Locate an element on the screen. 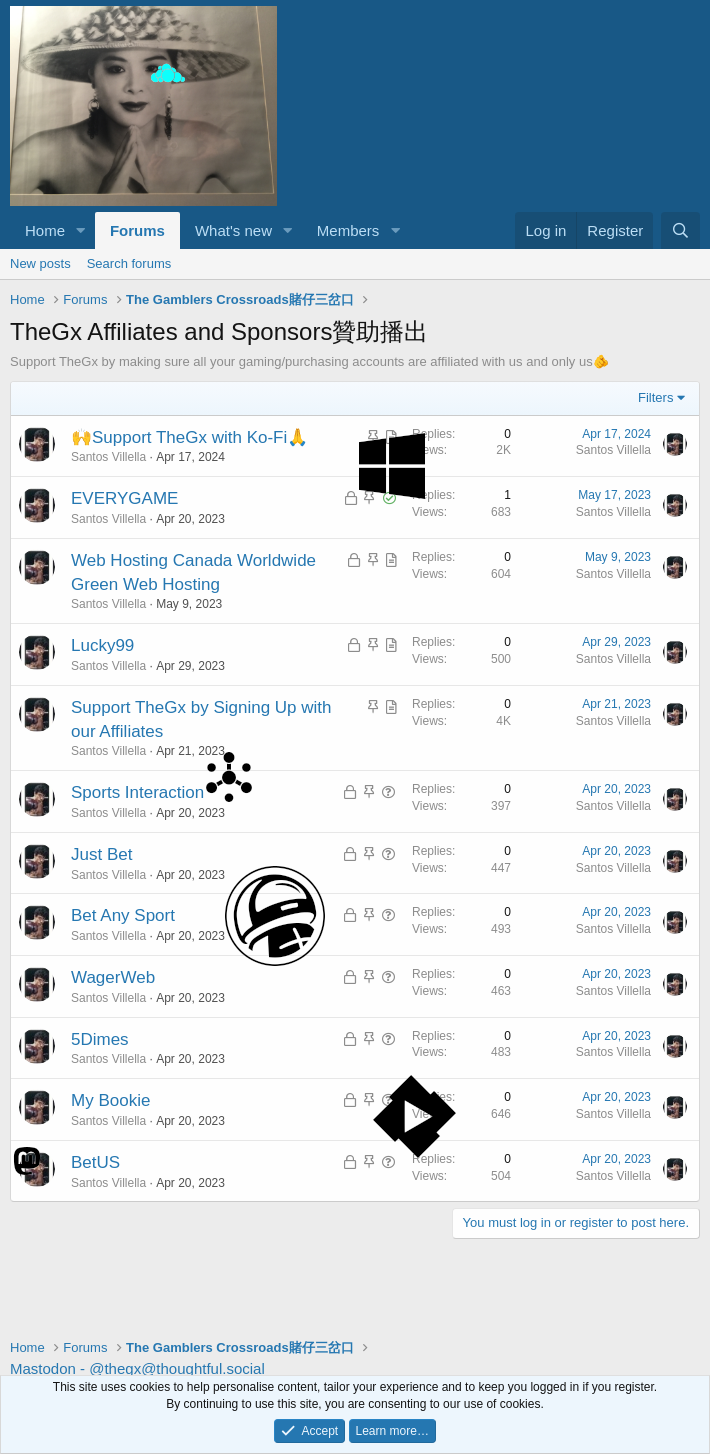 This screenshot has height=1454, width=710. open owncloud file storage app is located at coordinates (168, 73).